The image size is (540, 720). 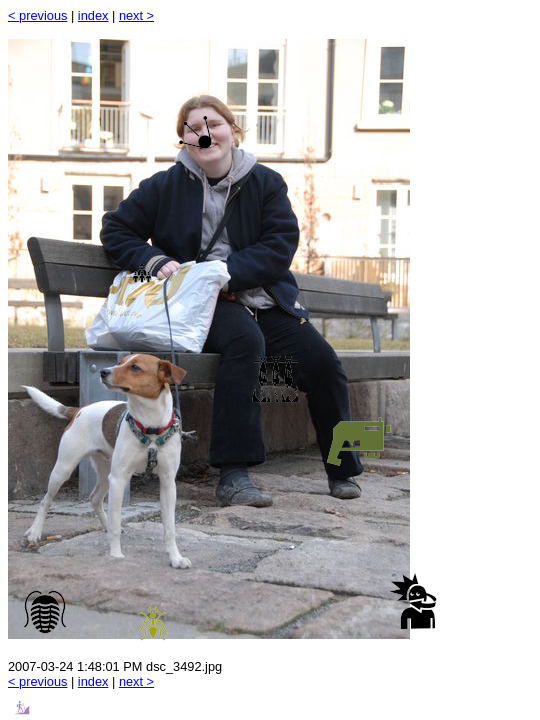 What do you see at coordinates (276, 379) in the screenshot?
I see `smoke fish at a cooking station` at bounding box center [276, 379].